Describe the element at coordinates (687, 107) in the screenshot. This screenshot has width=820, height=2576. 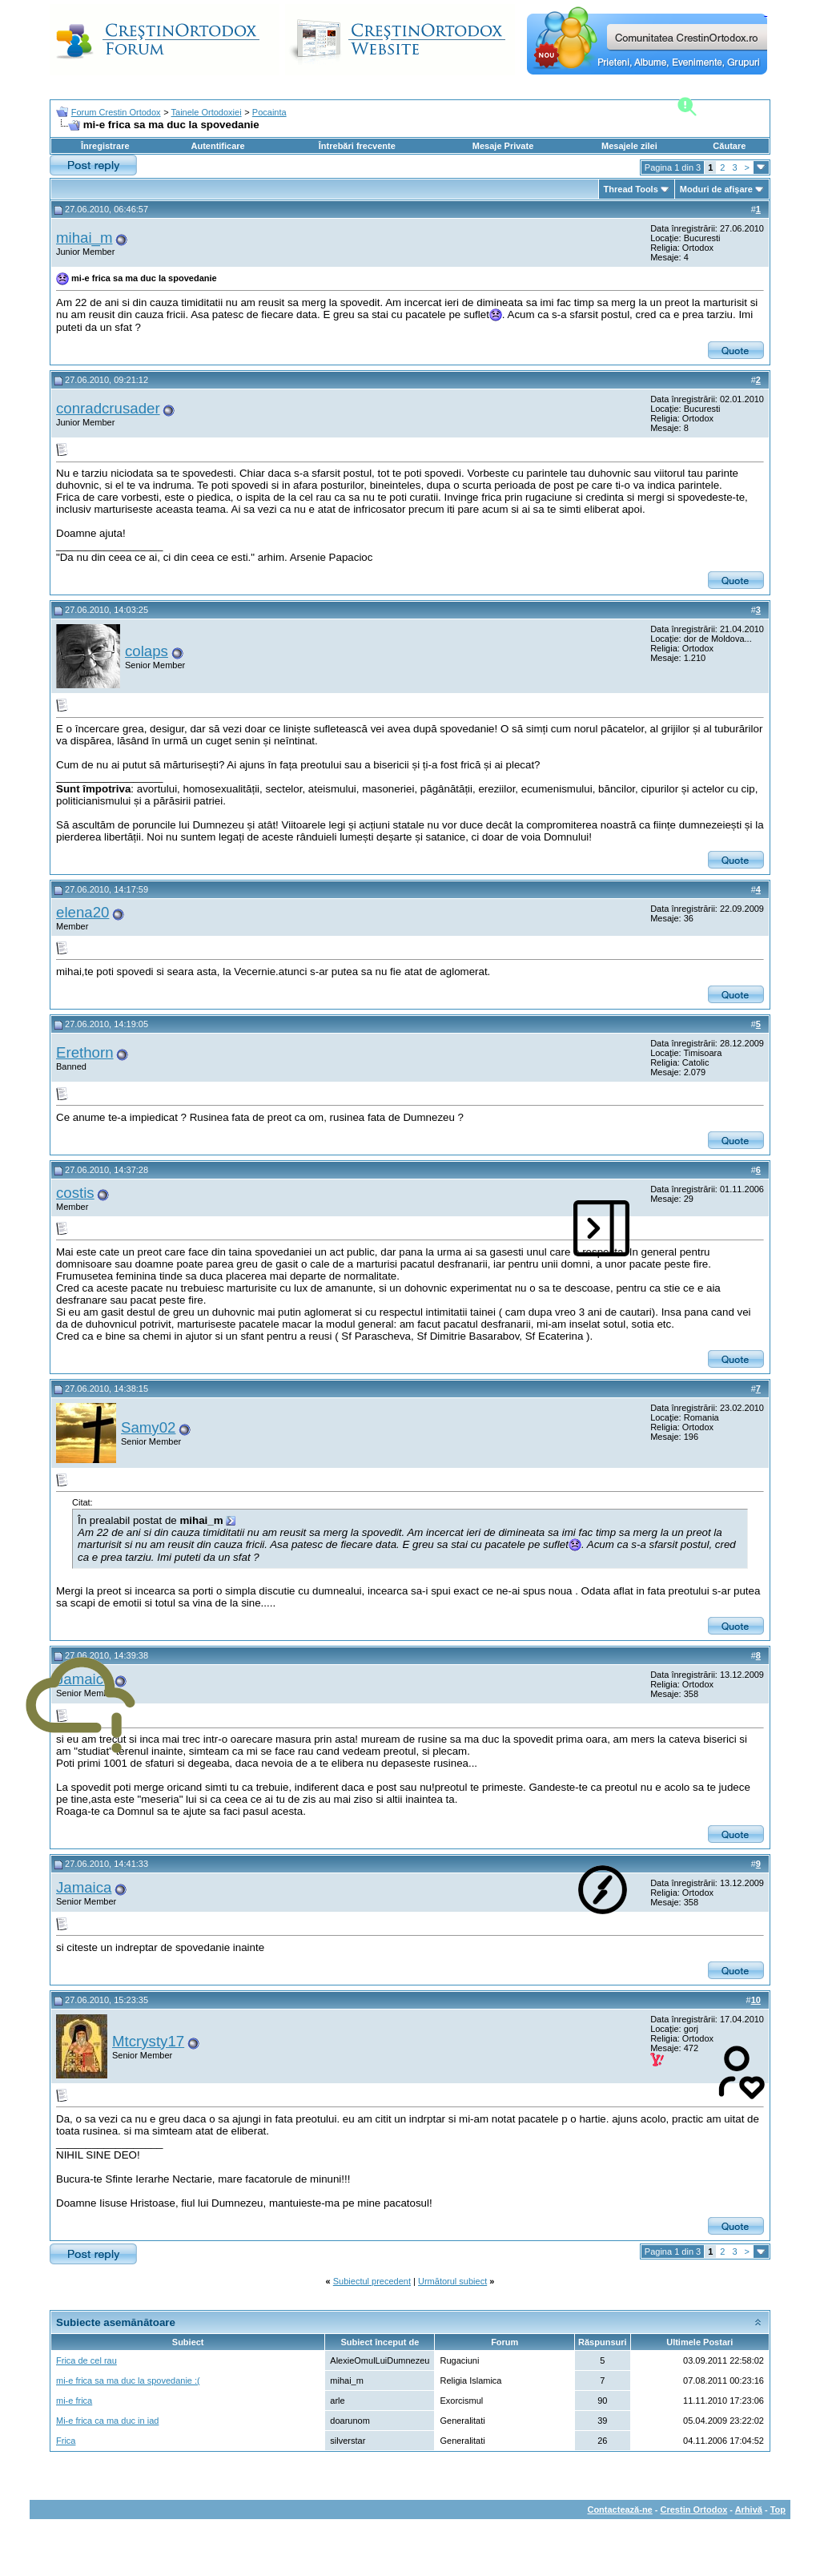
I see `search error or warning` at that location.